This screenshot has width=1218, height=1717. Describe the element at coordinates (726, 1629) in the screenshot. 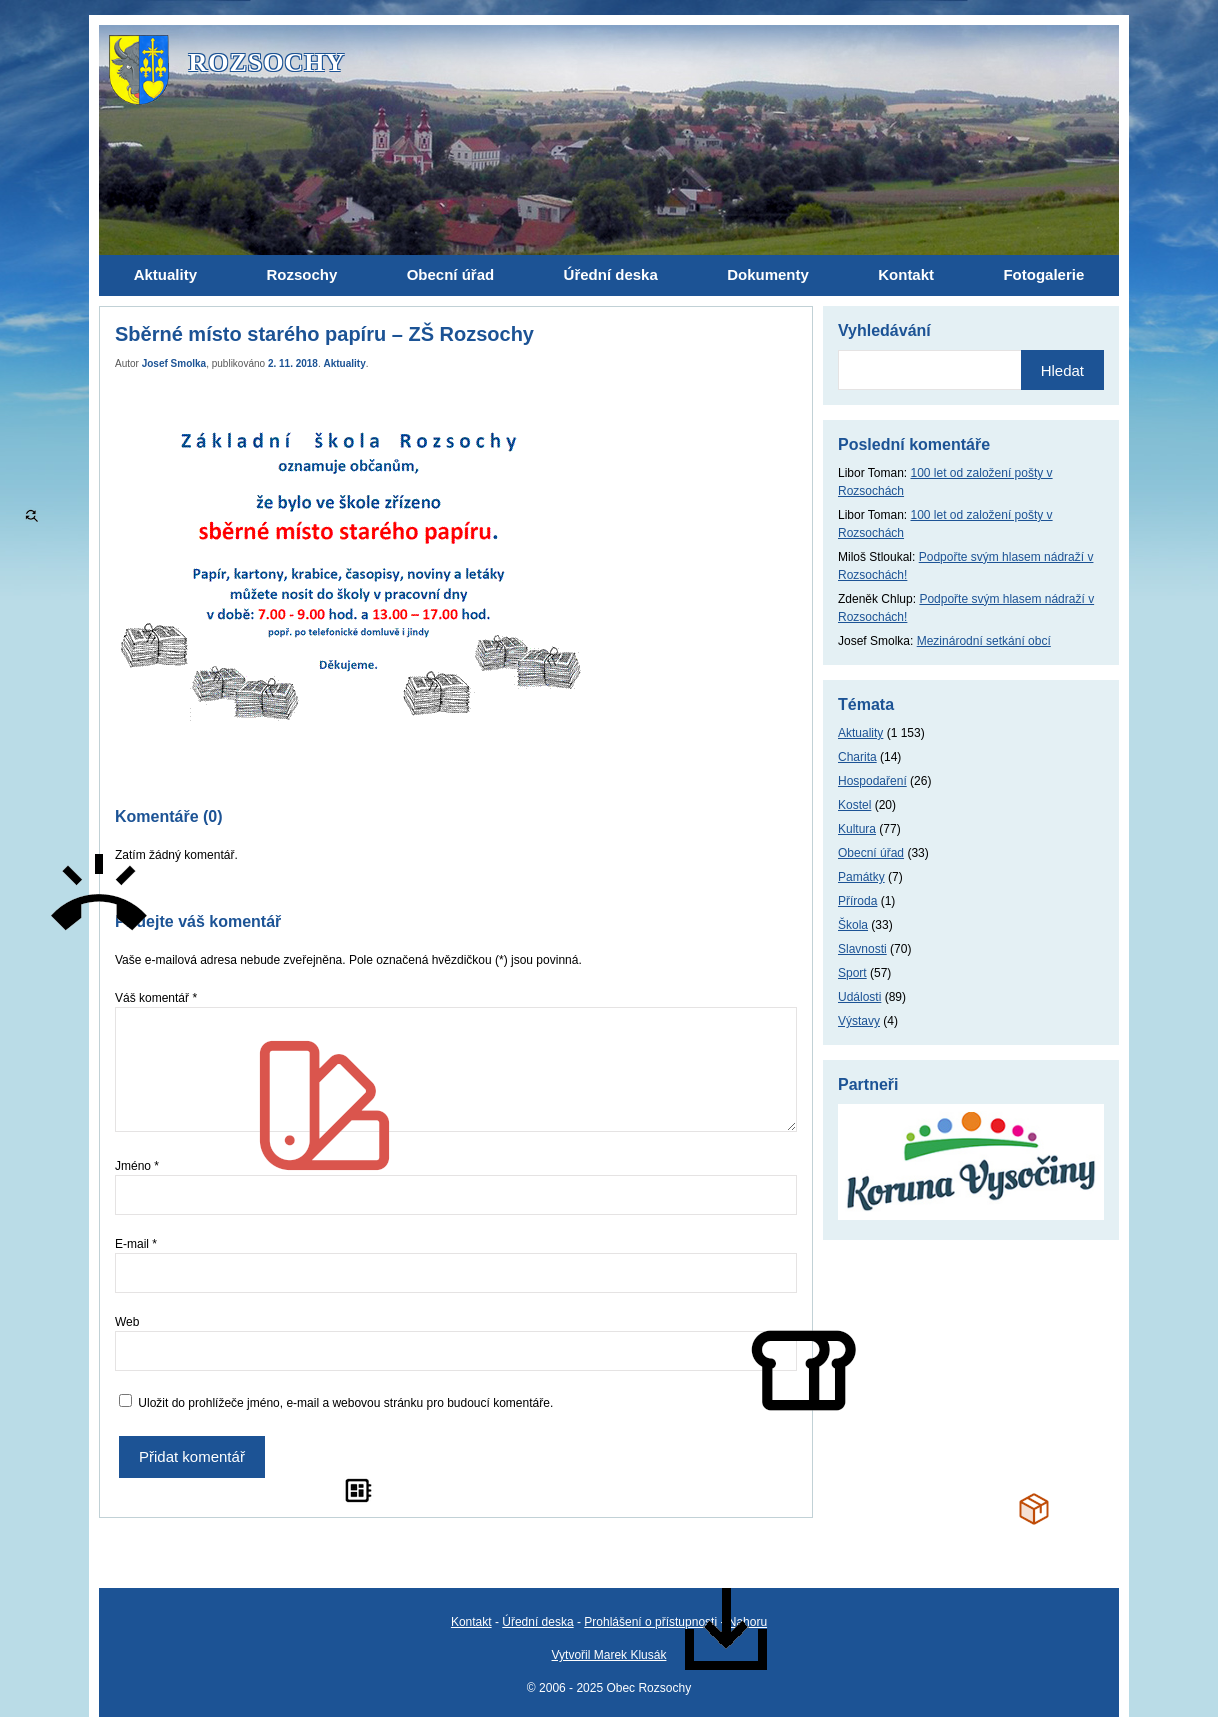

I see `download file to device` at that location.